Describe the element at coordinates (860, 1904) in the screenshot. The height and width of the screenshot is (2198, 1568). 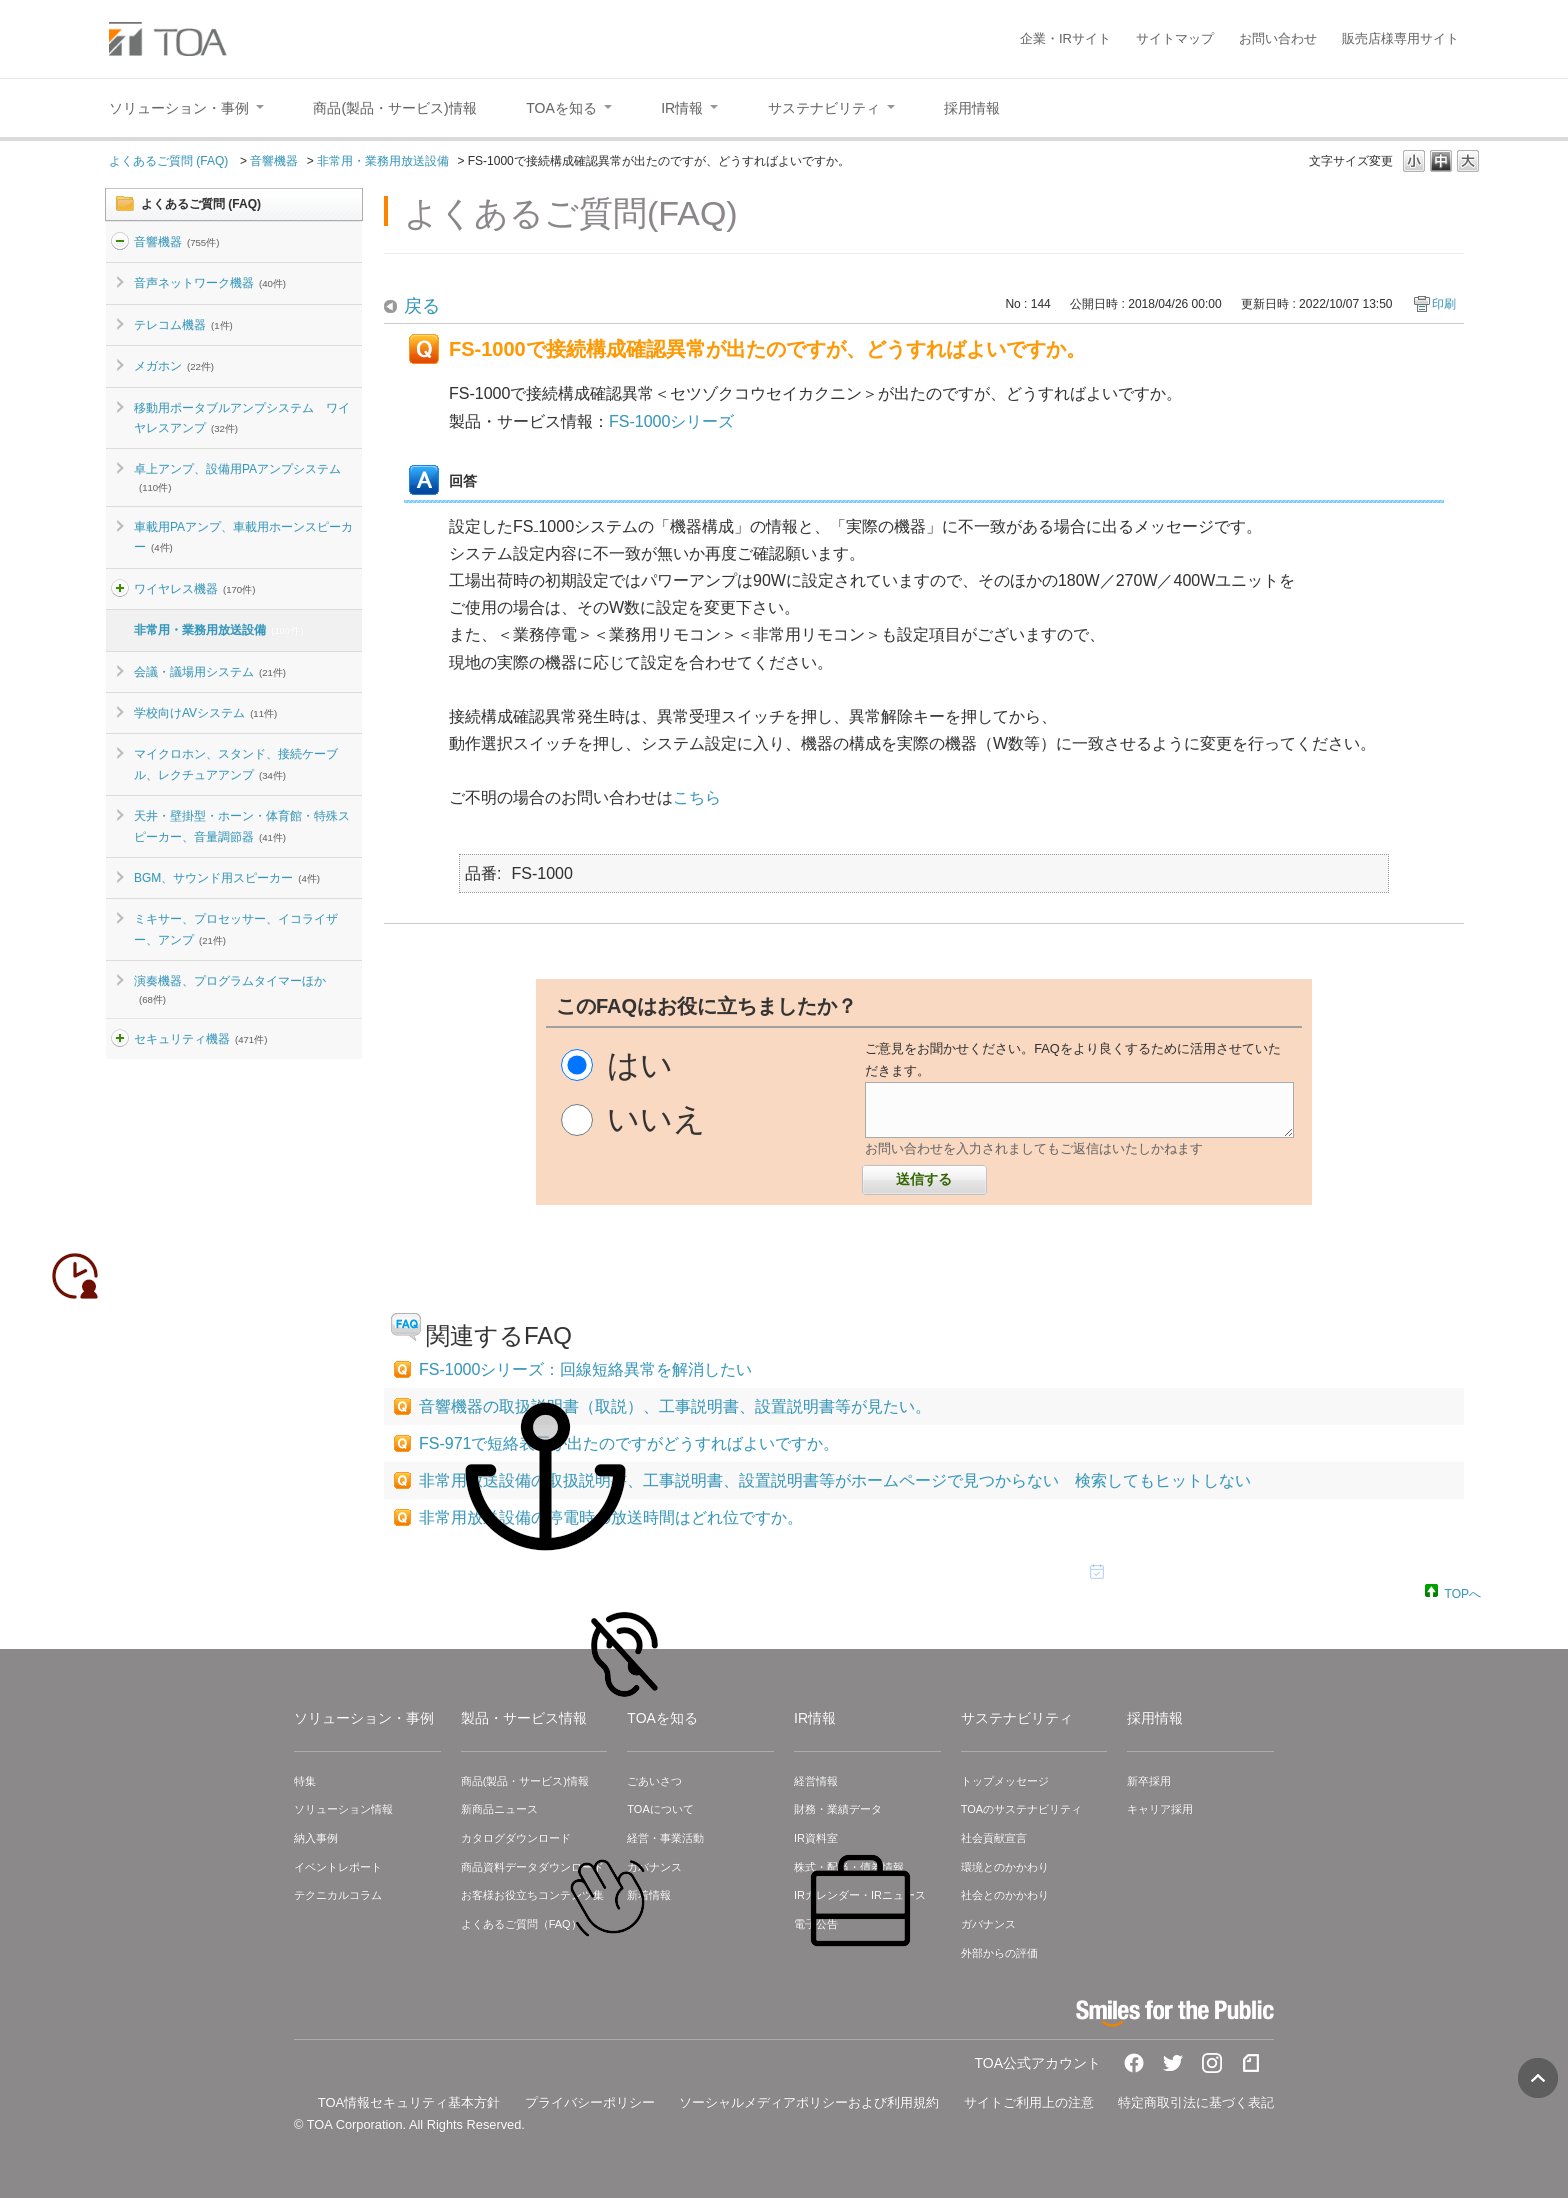
I see `access travel or trip planning features` at that location.